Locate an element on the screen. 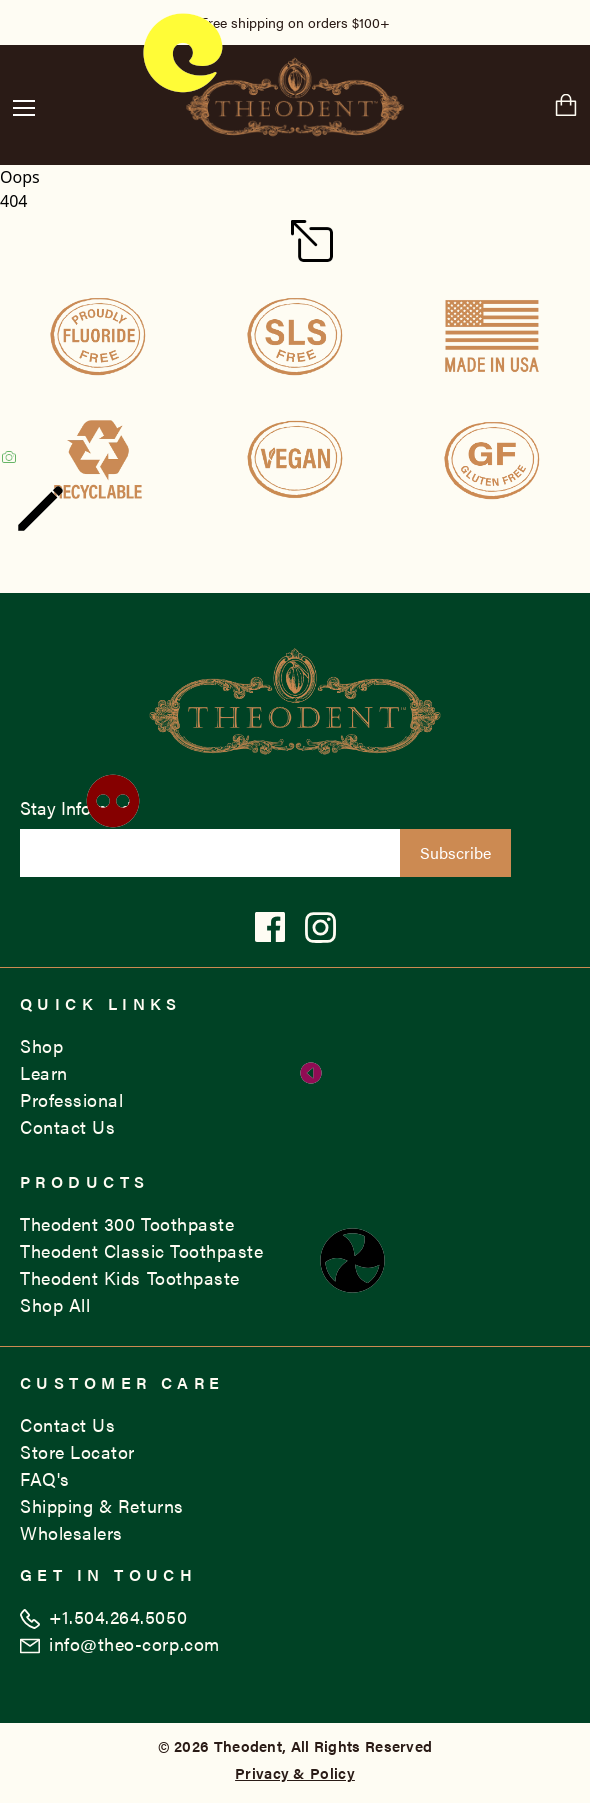 This screenshot has width=590, height=1803. take a photo is located at coordinates (9, 457).